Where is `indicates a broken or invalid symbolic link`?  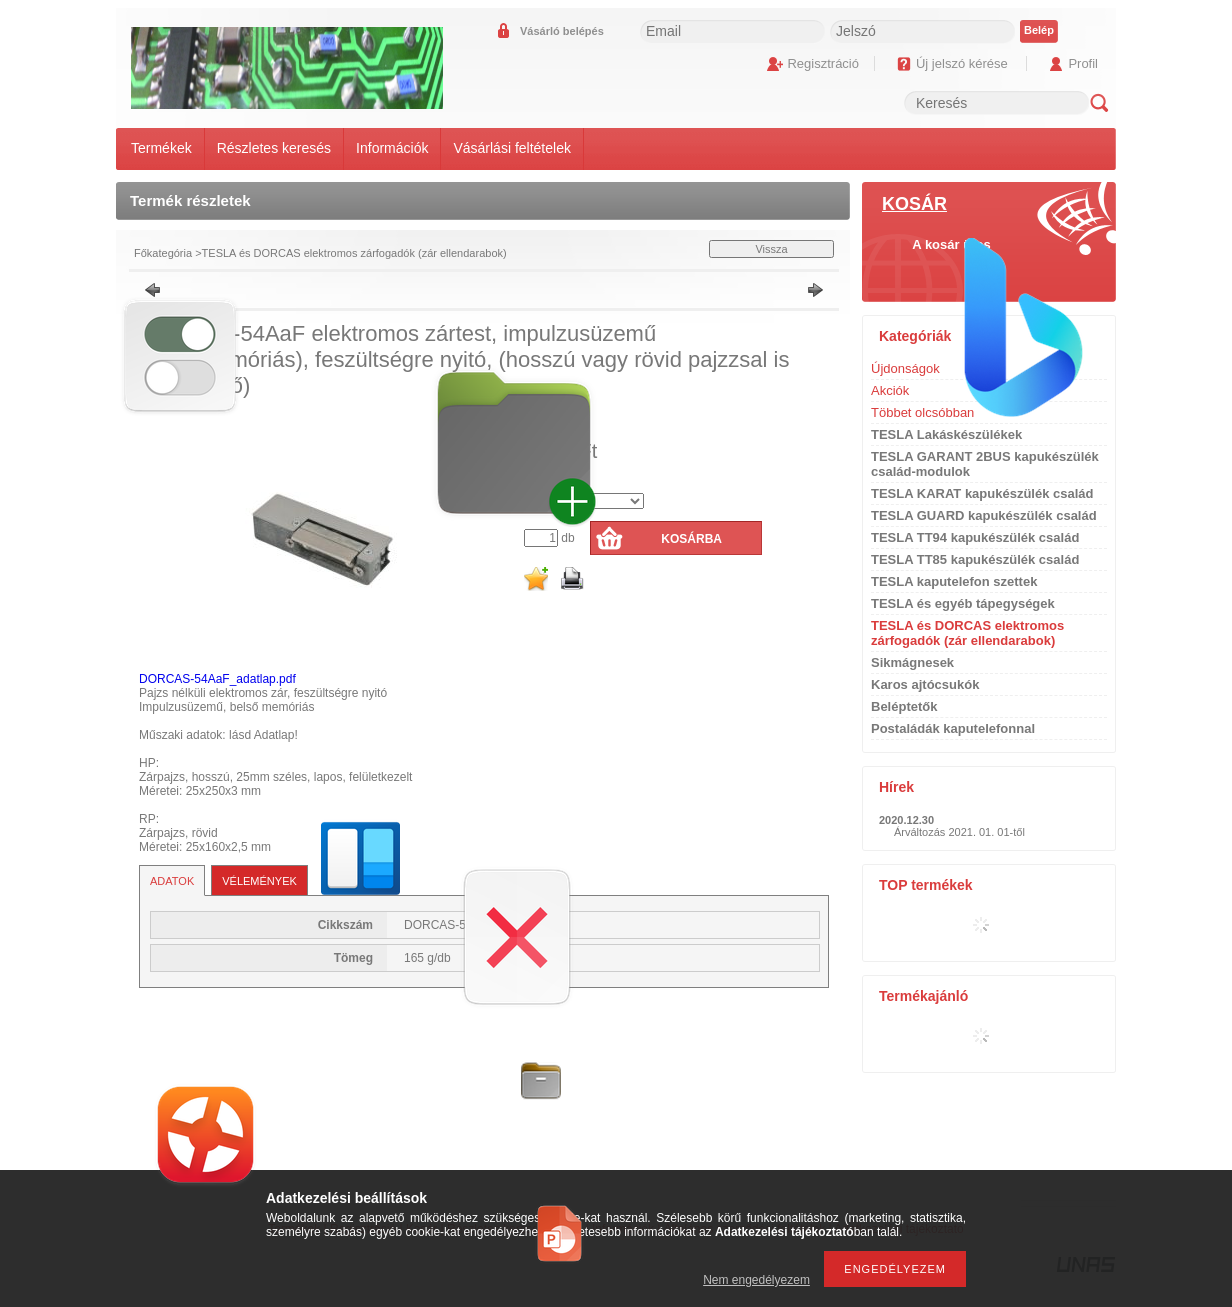
indicates a broken or invalid symbolic link is located at coordinates (517, 937).